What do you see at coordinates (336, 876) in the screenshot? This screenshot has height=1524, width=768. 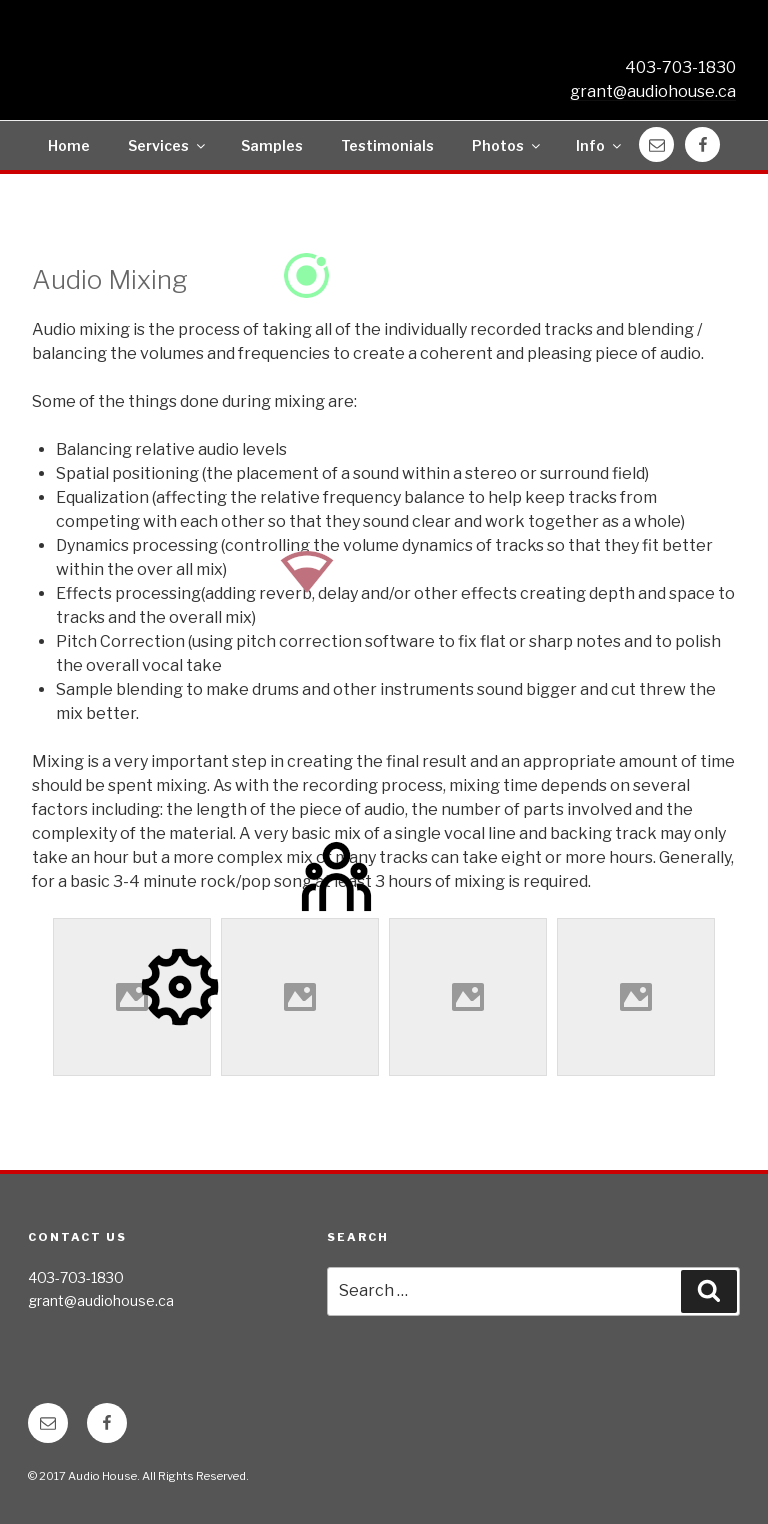 I see `view team members` at bounding box center [336, 876].